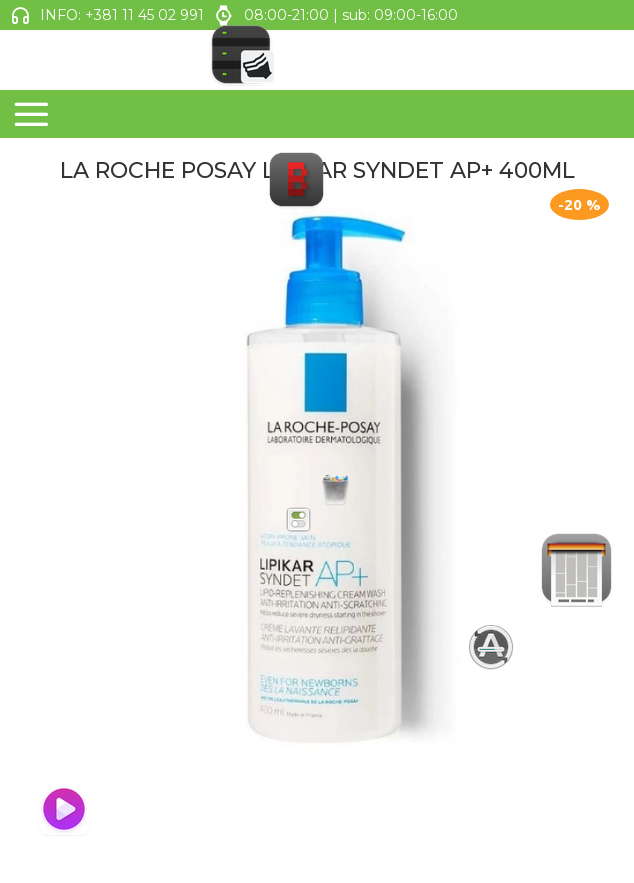 This screenshot has width=634, height=883. Describe the element at coordinates (296, 179) in the screenshot. I see `open btop system resource monitor` at that location.